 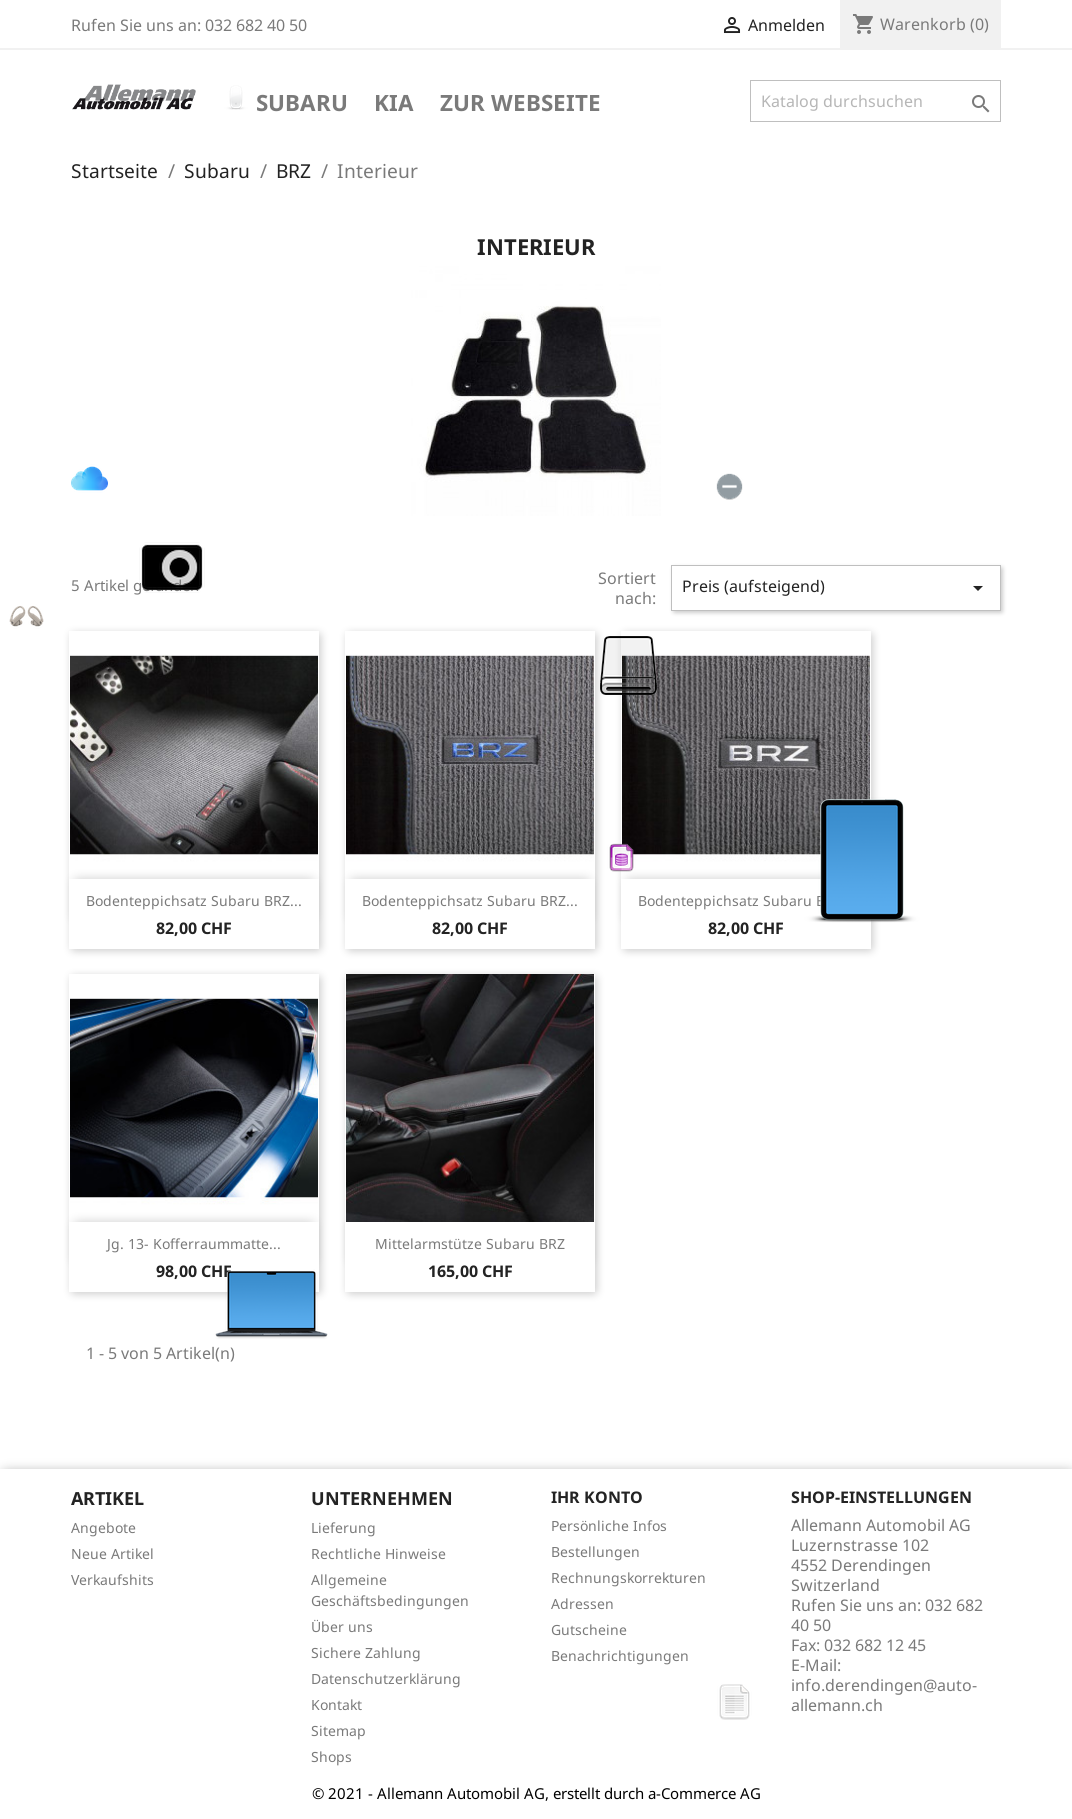 What do you see at coordinates (729, 486) in the screenshot?
I see `indicates file excluded from dropbox selective sync` at bounding box center [729, 486].